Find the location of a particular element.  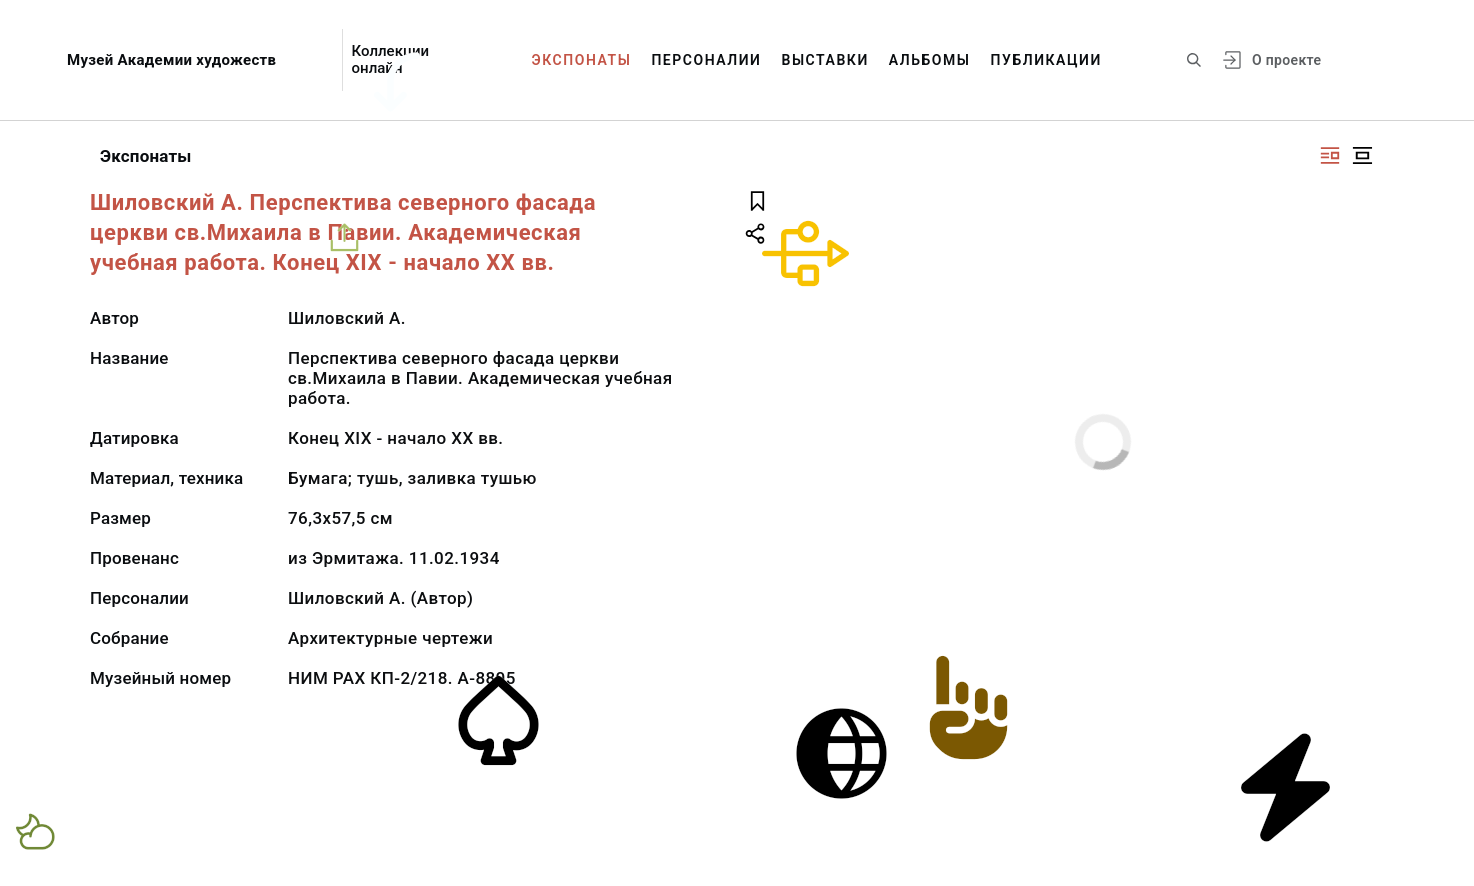

tap to select or indicate a point of interest is located at coordinates (968, 707).